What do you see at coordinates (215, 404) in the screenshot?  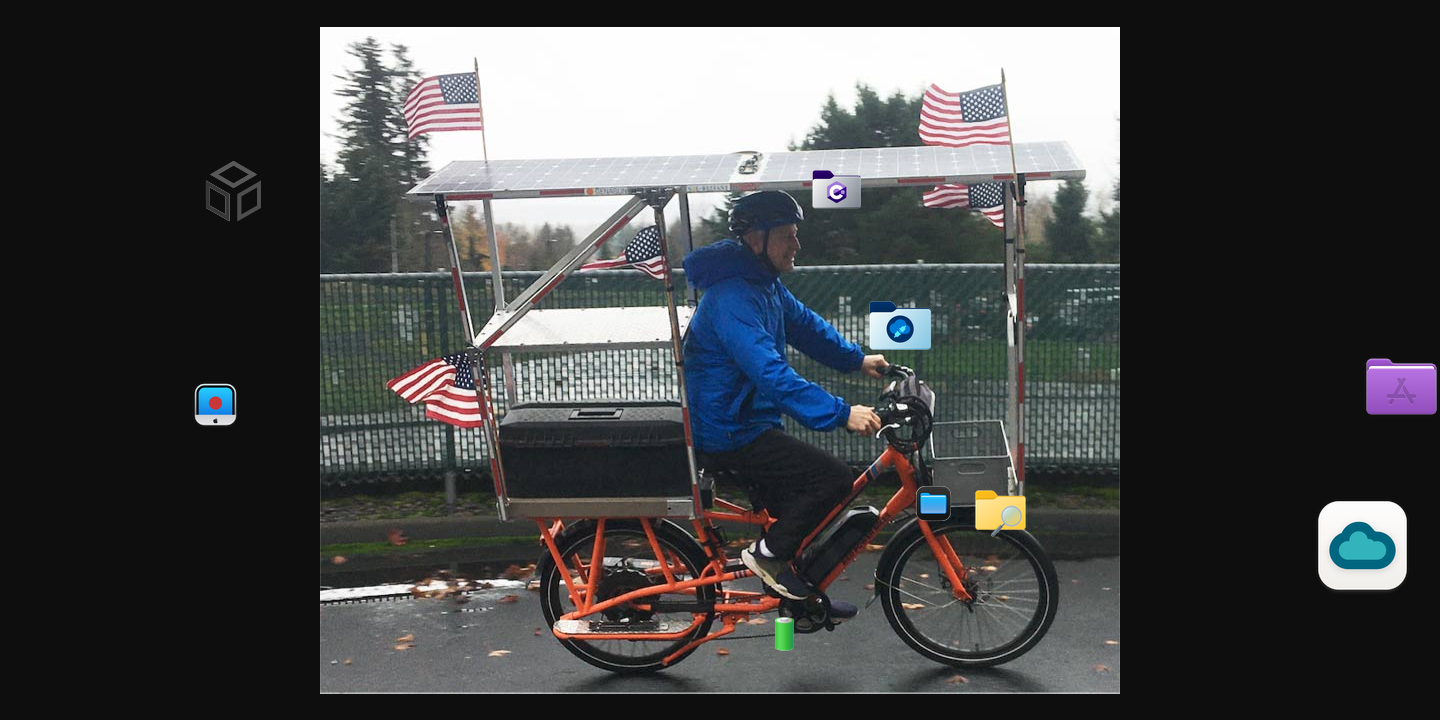 I see `launch xwayland video bridge for screen sharing` at bounding box center [215, 404].